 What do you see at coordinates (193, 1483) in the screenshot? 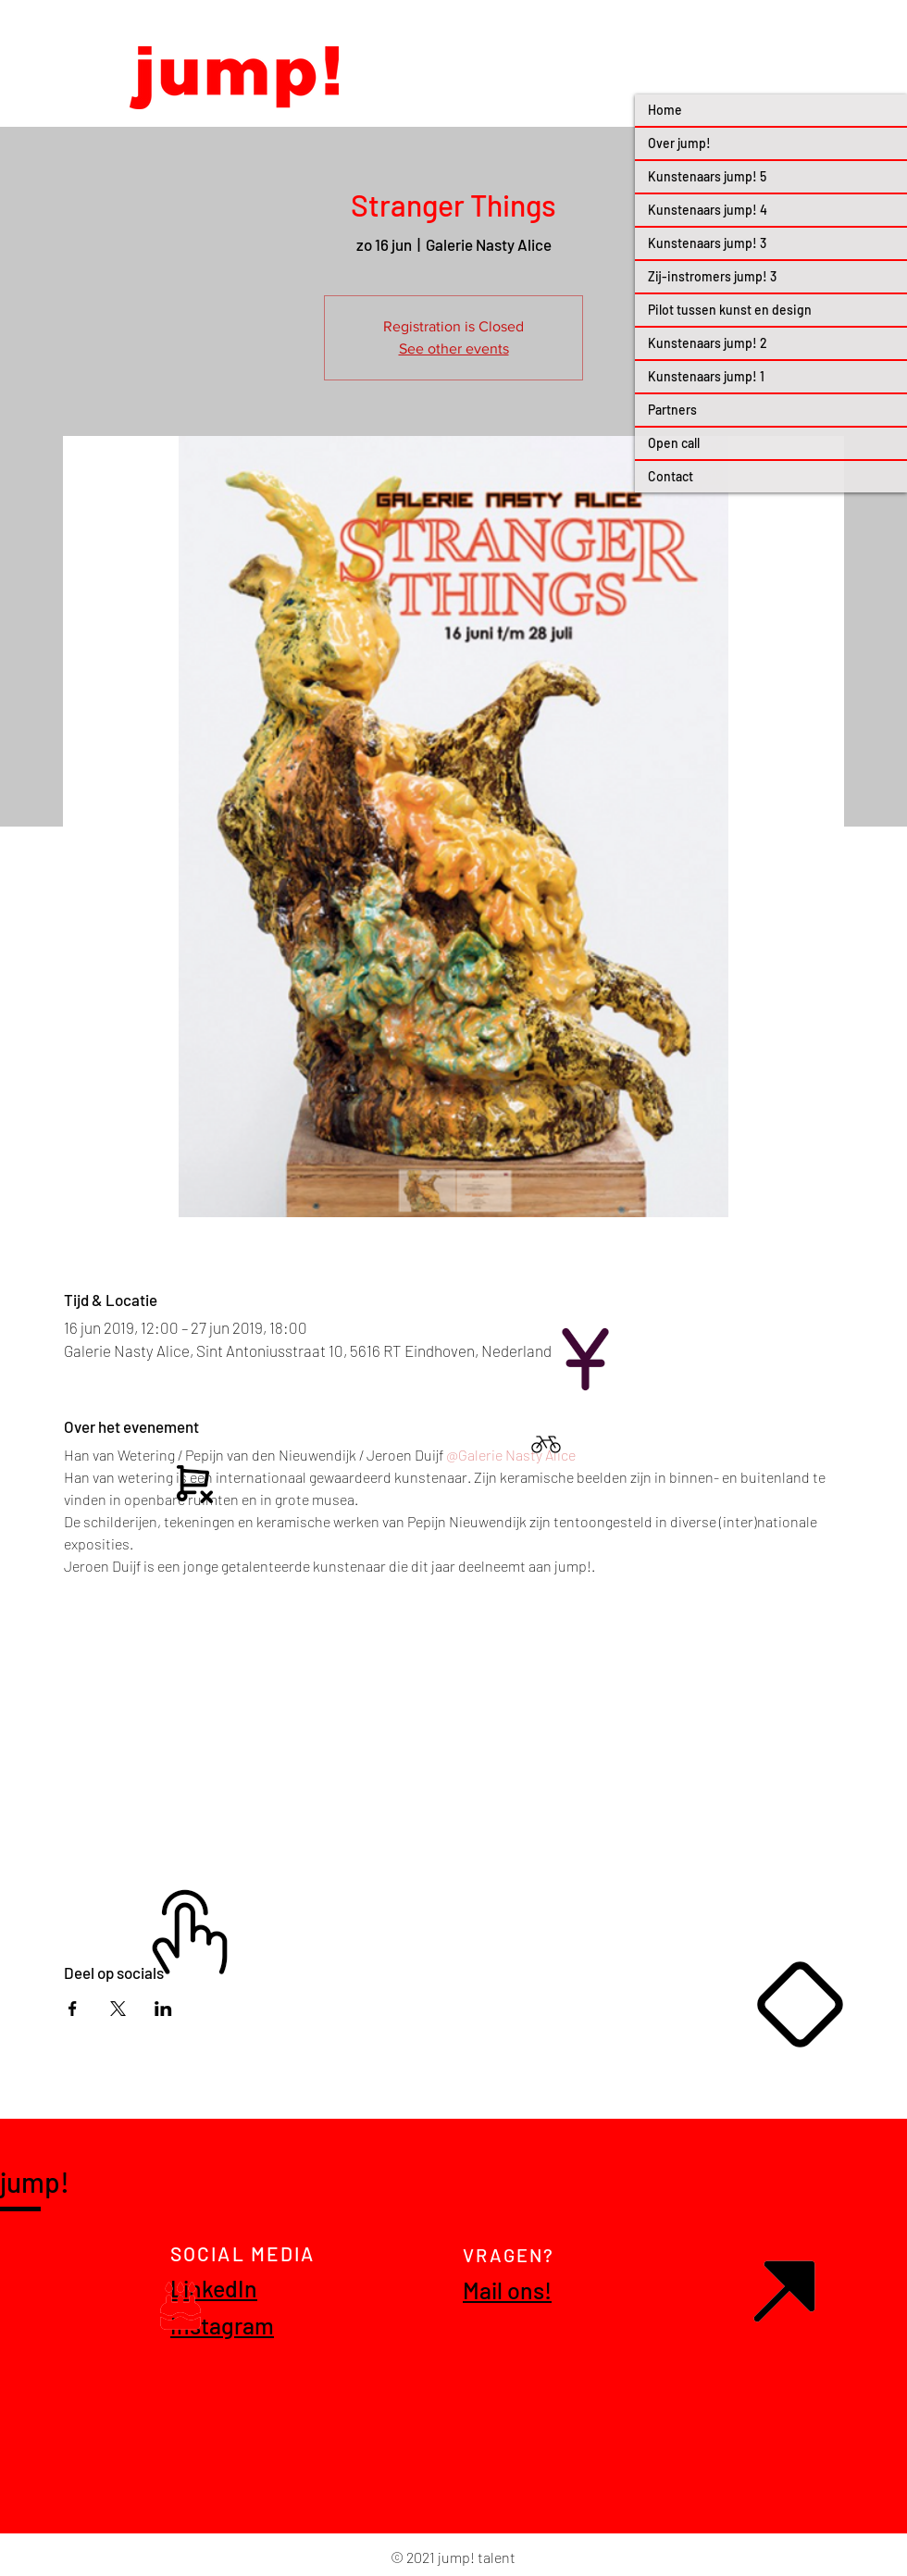
I see `remove item from cart` at bounding box center [193, 1483].